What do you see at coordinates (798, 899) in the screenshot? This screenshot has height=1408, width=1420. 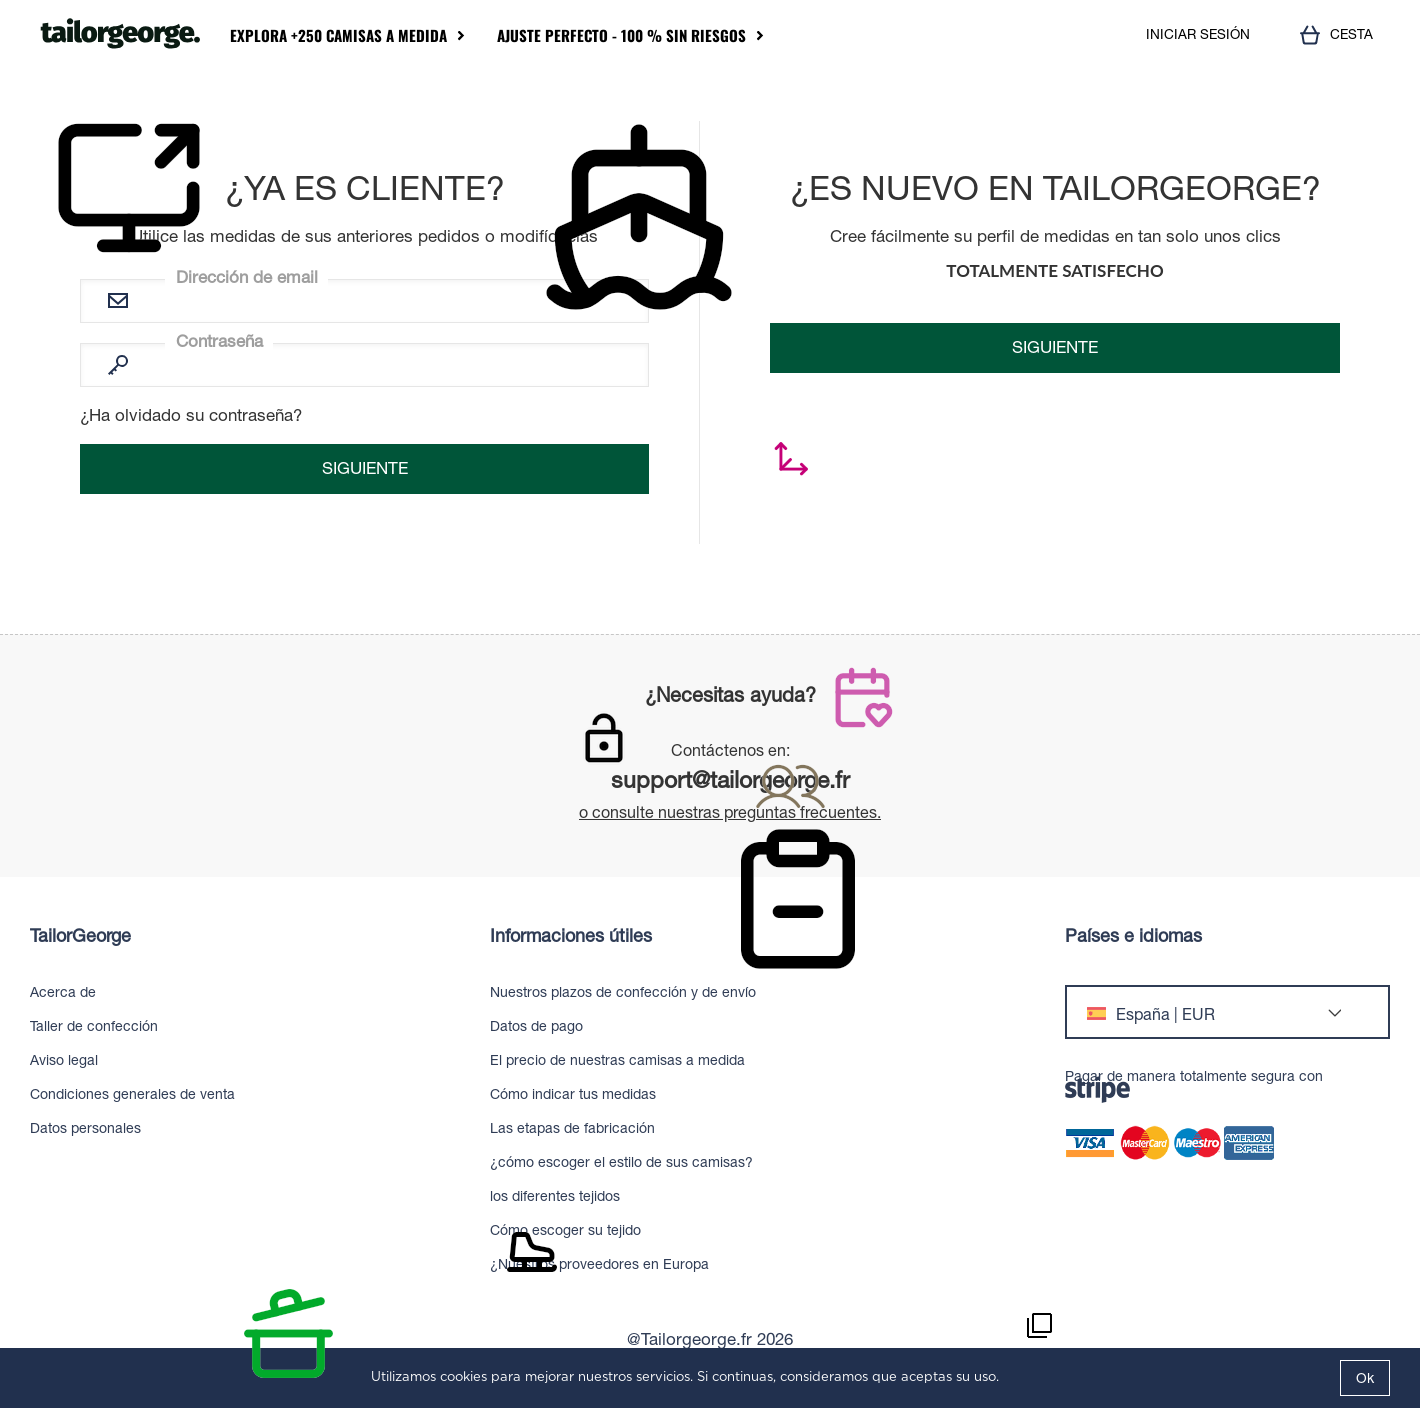 I see `remove an item from the clipboard` at bounding box center [798, 899].